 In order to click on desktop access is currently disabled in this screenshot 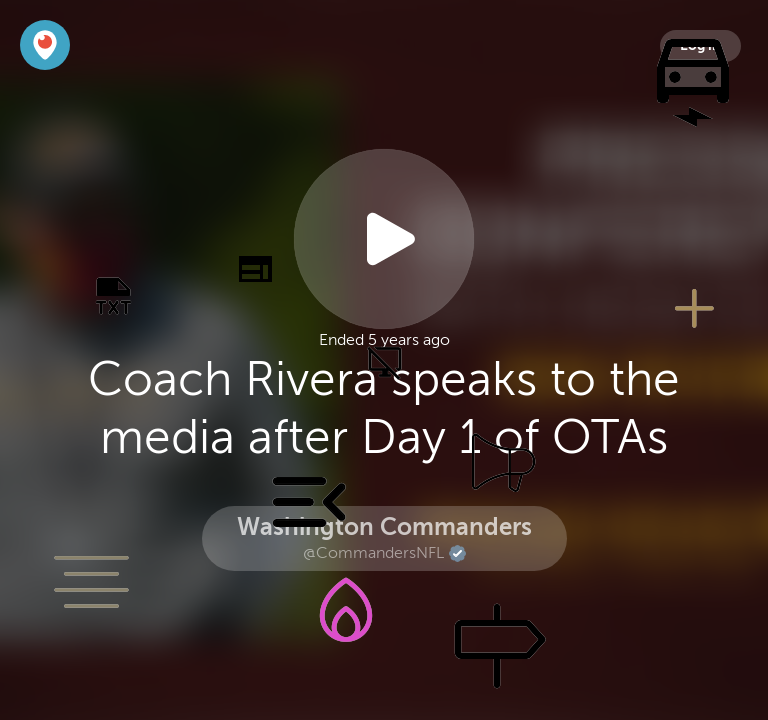, I will do `click(385, 362)`.